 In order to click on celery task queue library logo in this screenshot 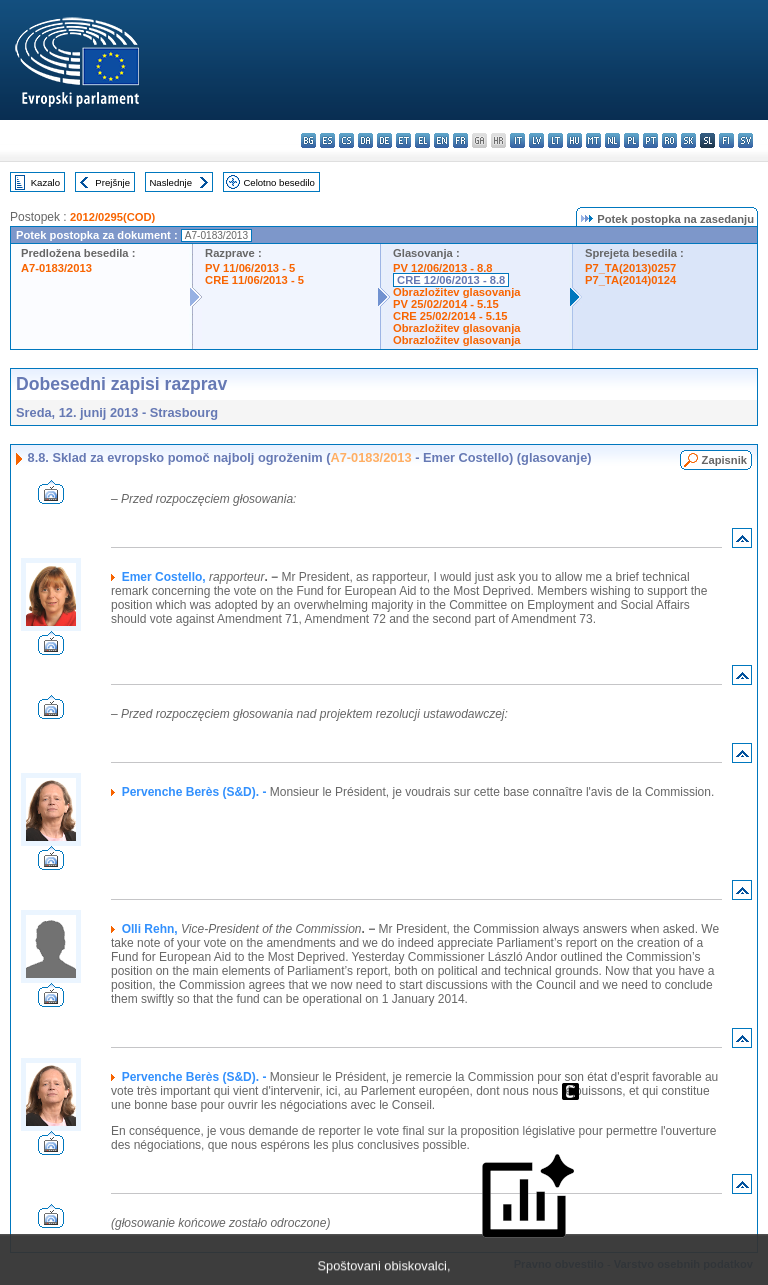, I will do `click(570, 1091)`.